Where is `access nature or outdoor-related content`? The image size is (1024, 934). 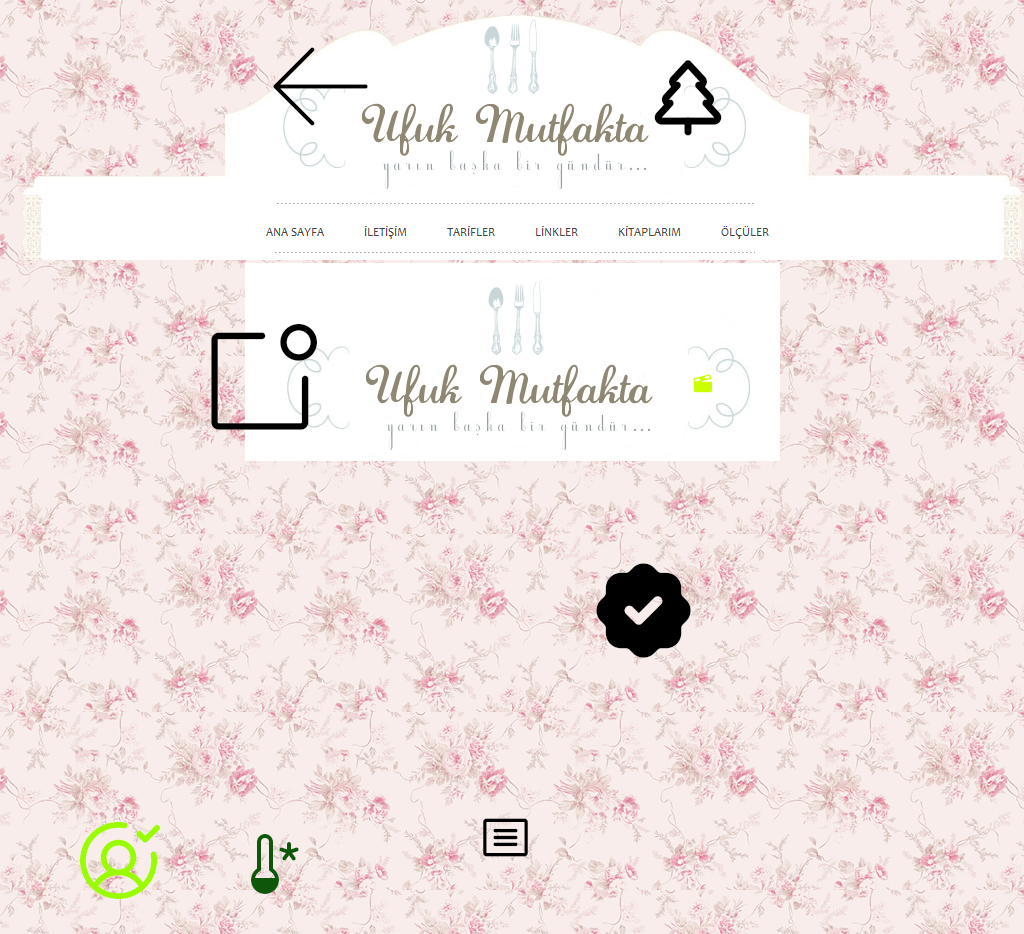 access nature or outdoor-related content is located at coordinates (688, 96).